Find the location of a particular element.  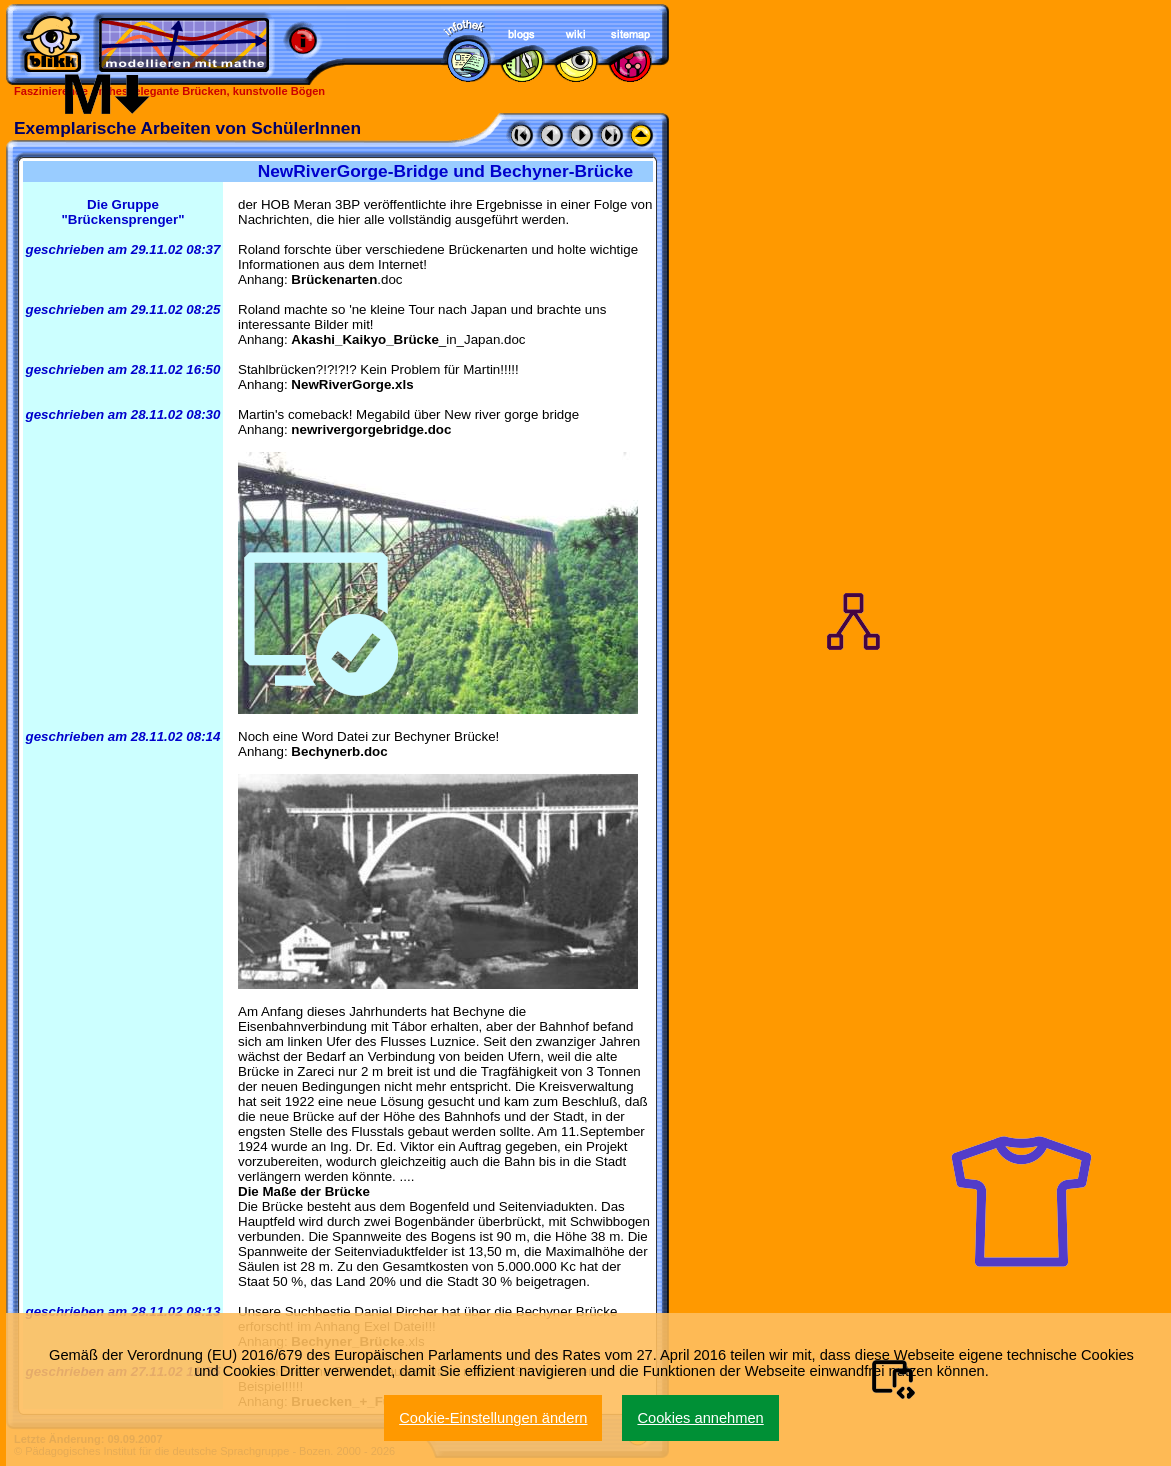

format text using markdown is located at coordinates (107, 92).